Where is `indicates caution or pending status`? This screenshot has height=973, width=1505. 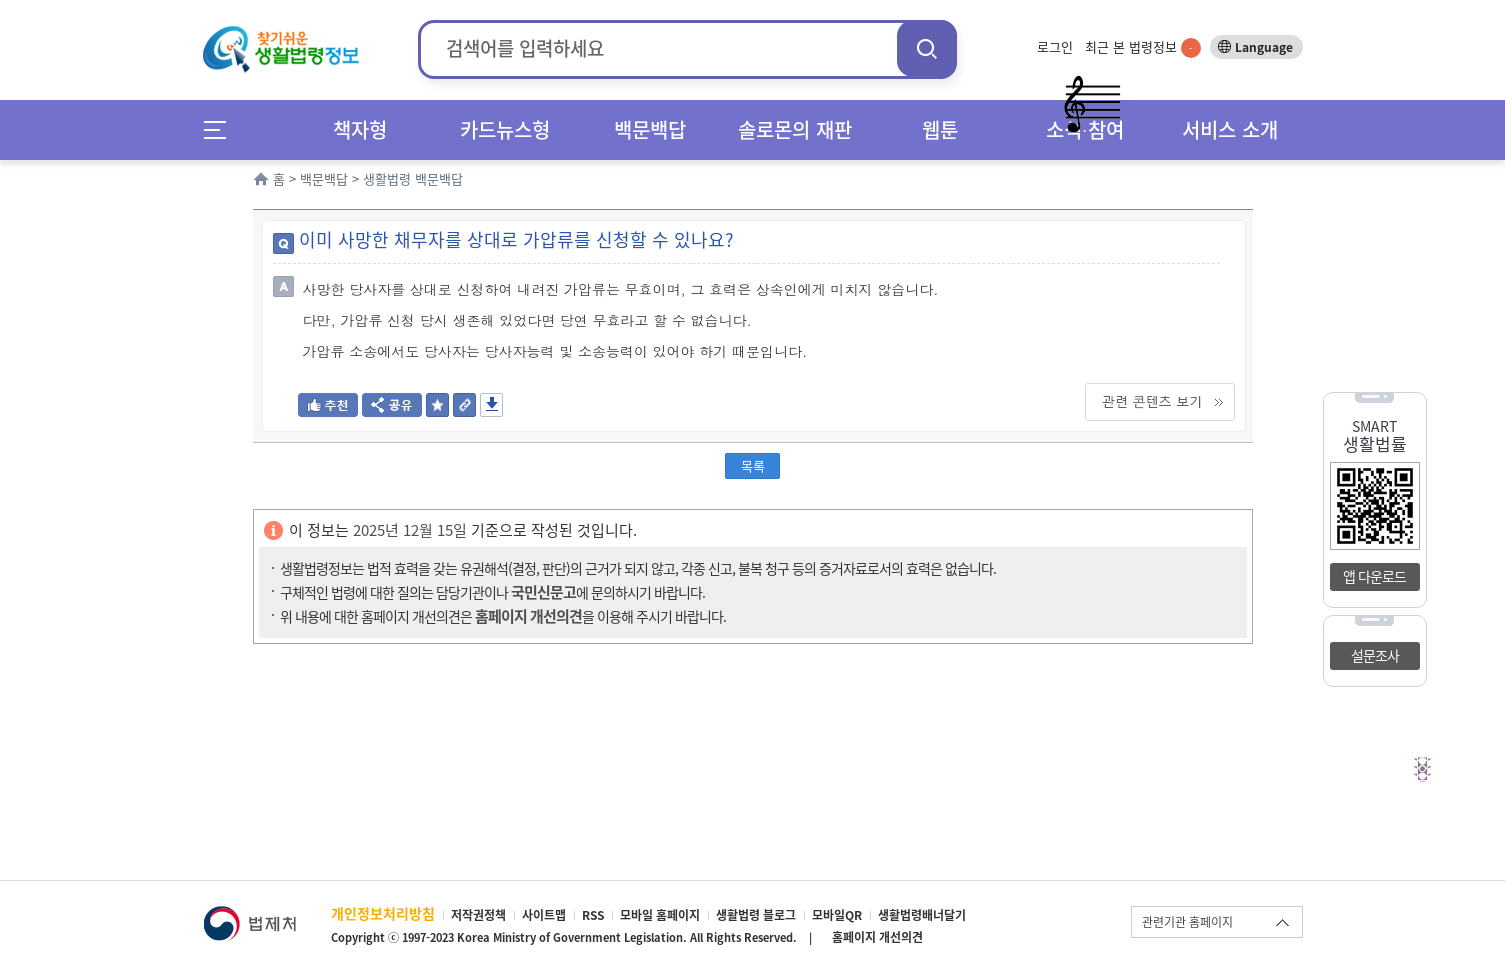 indicates caution or pending status is located at coordinates (1422, 769).